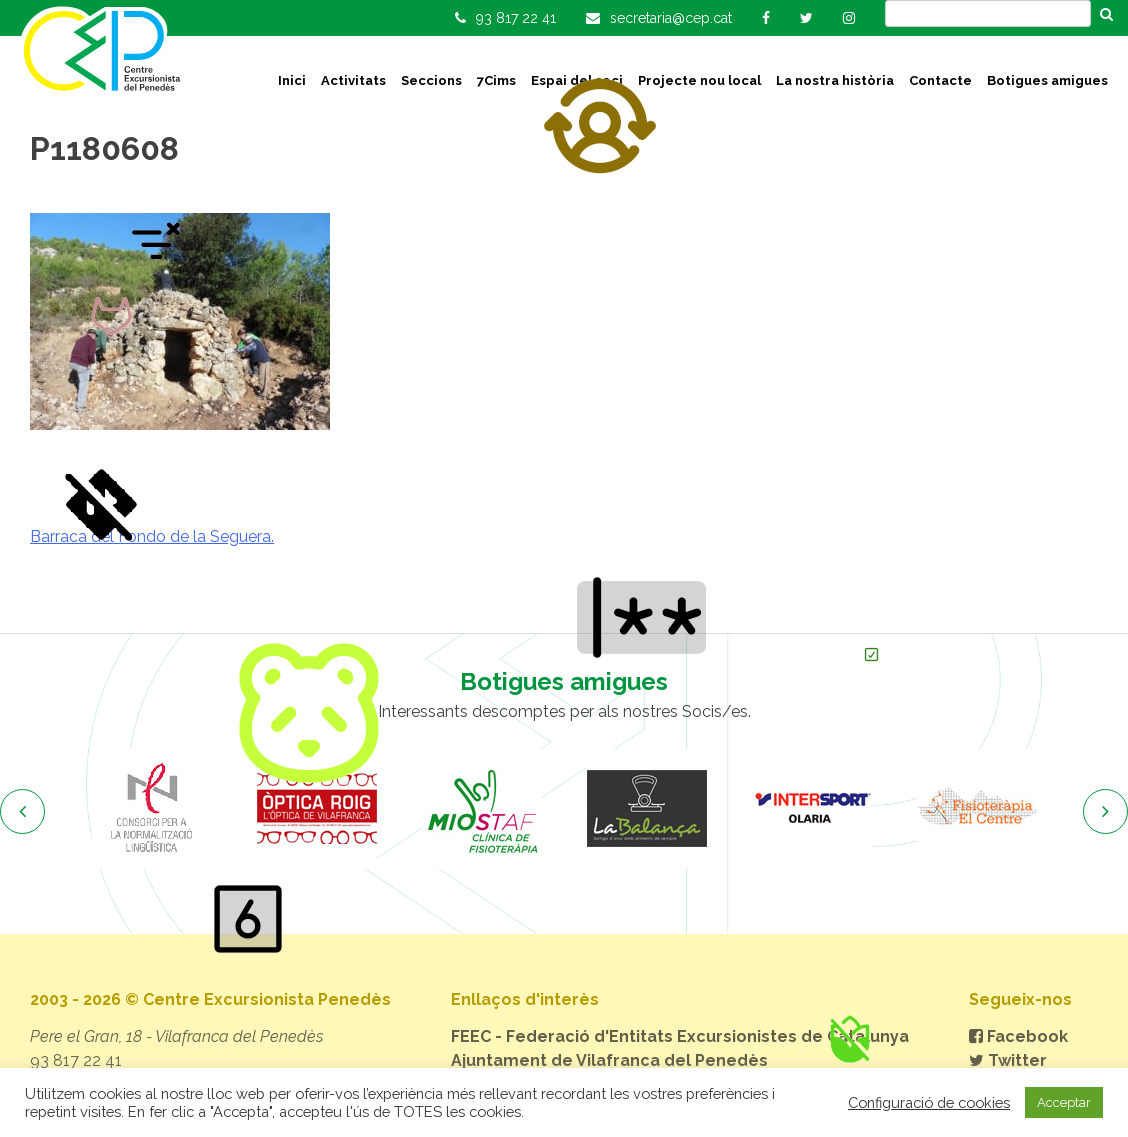 This screenshot has width=1128, height=1137. What do you see at coordinates (248, 919) in the screenshot?
I see `select the number six` at bounding box center [248, 919].